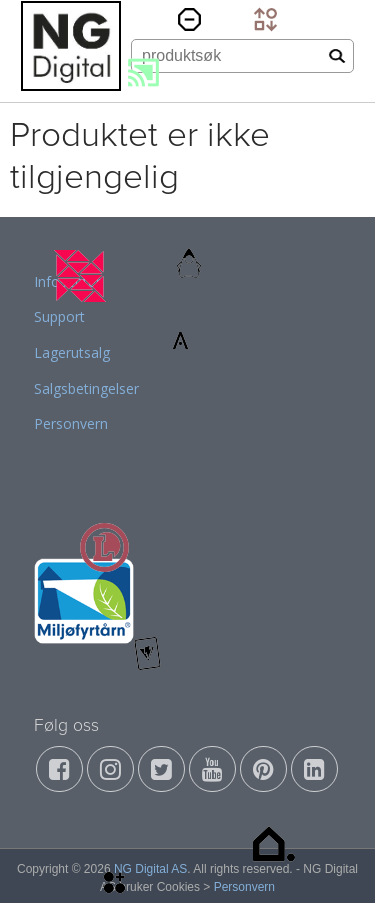 This screenshot has height=903, width=375. Describe the element at coordinates (180, 340) in the screenshot. I see `actigraph brand logo` at that location.